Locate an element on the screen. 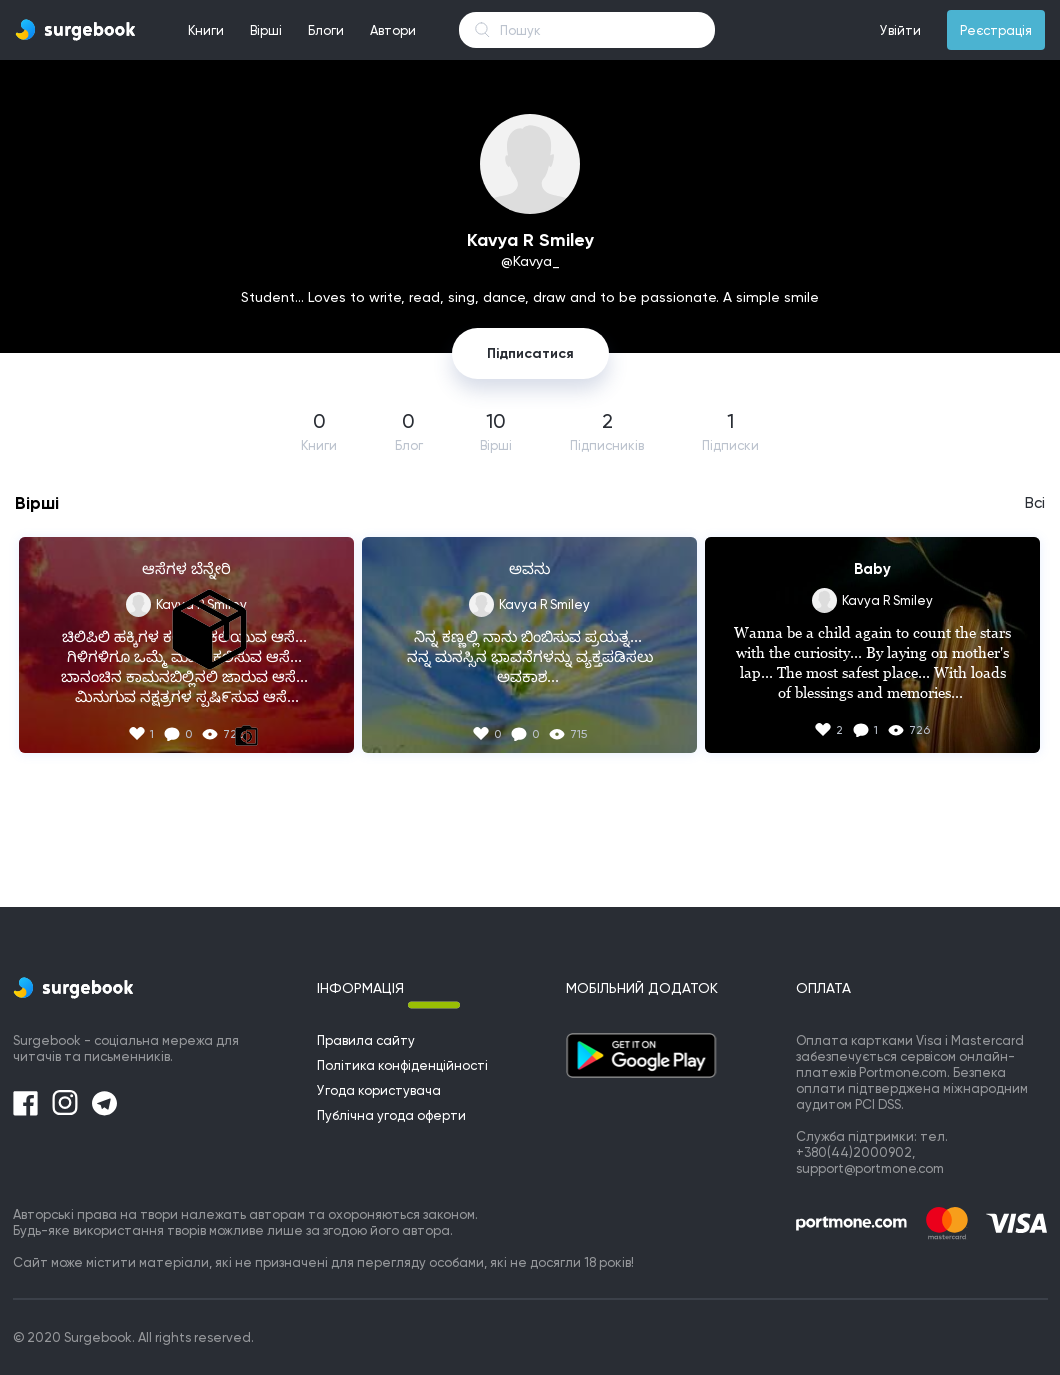 This screenshot has height=1375, width=1060. view package or shipment details is located at coordinates (209, 629).